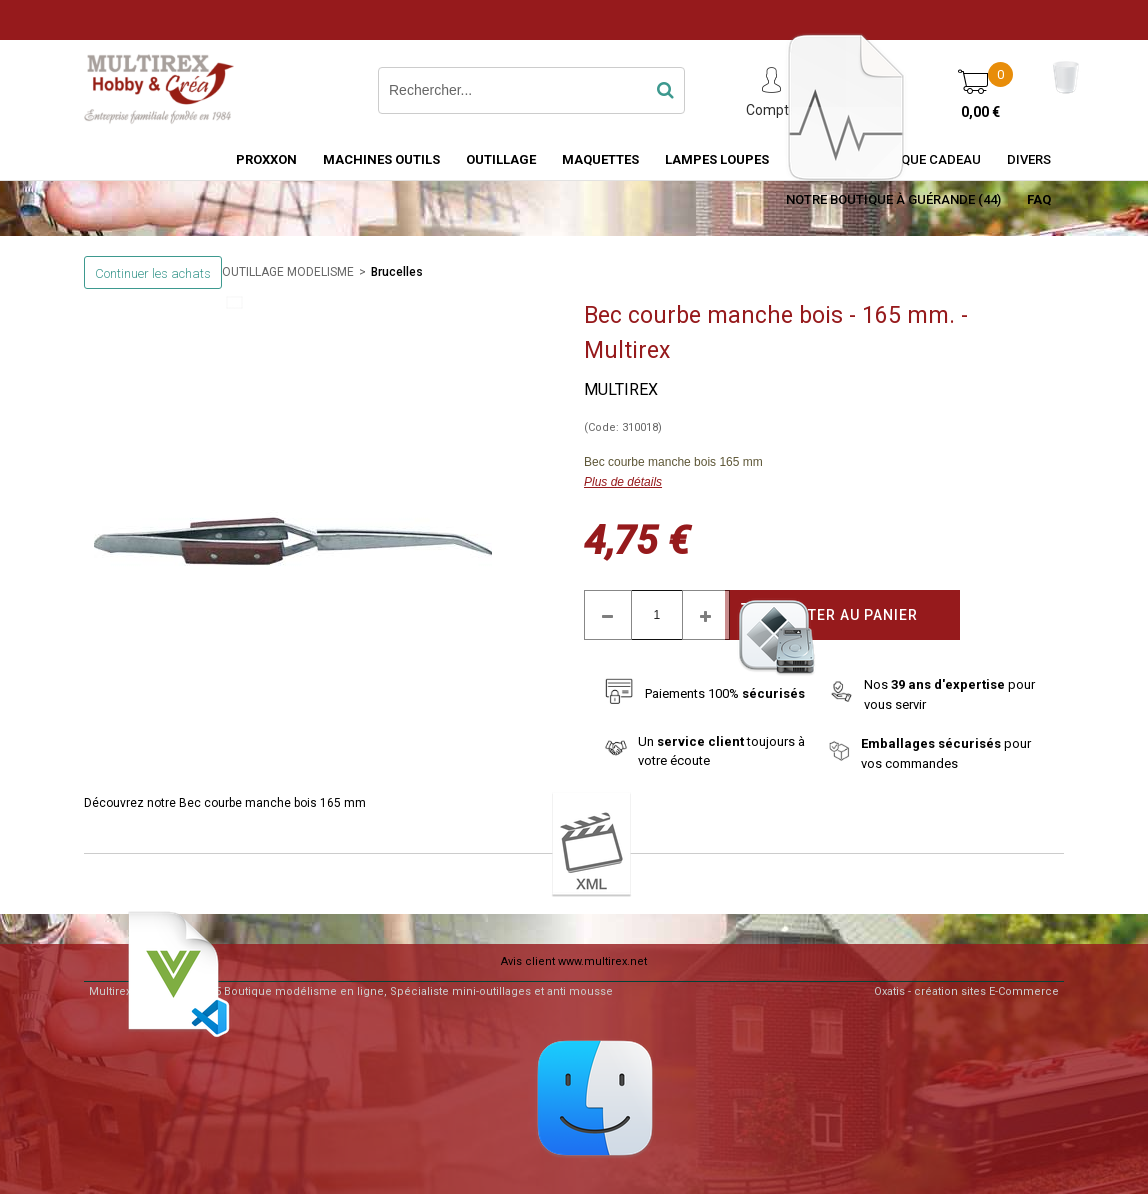 The height and width of the screenshot is (1194, 1148). I want to click on xml file associated with iMovie project, so click(591, 843).